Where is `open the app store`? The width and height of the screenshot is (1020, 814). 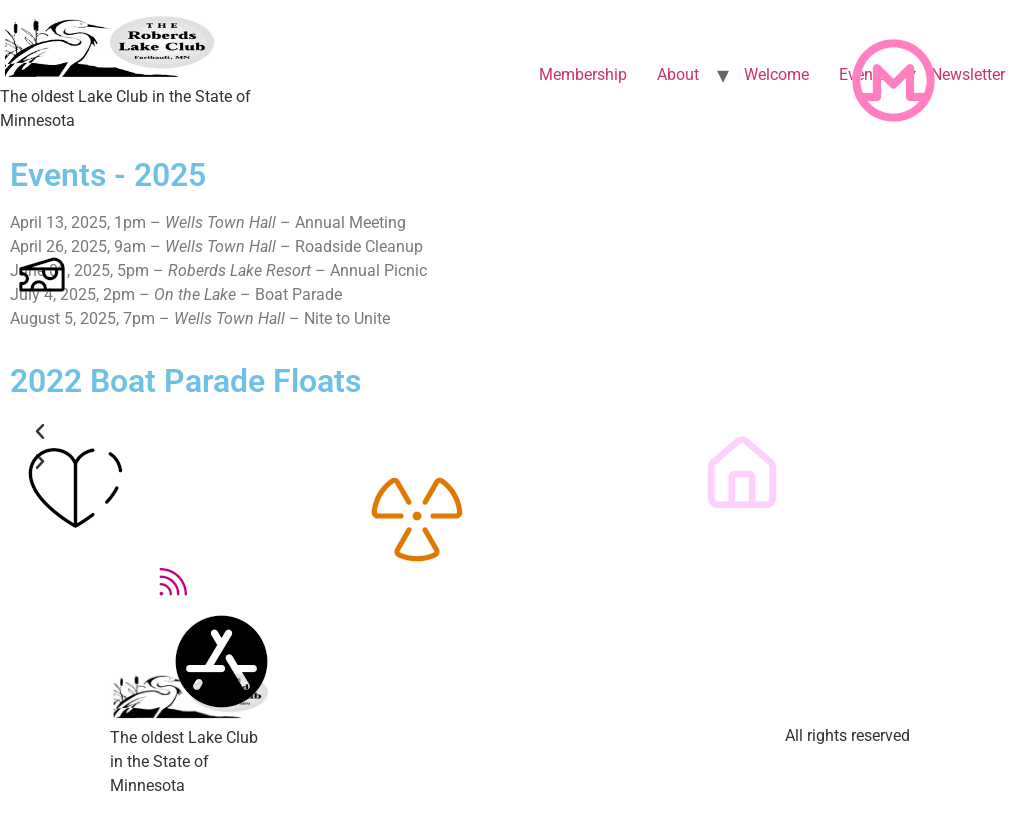 open the app store is located at coordinates (221, 661).